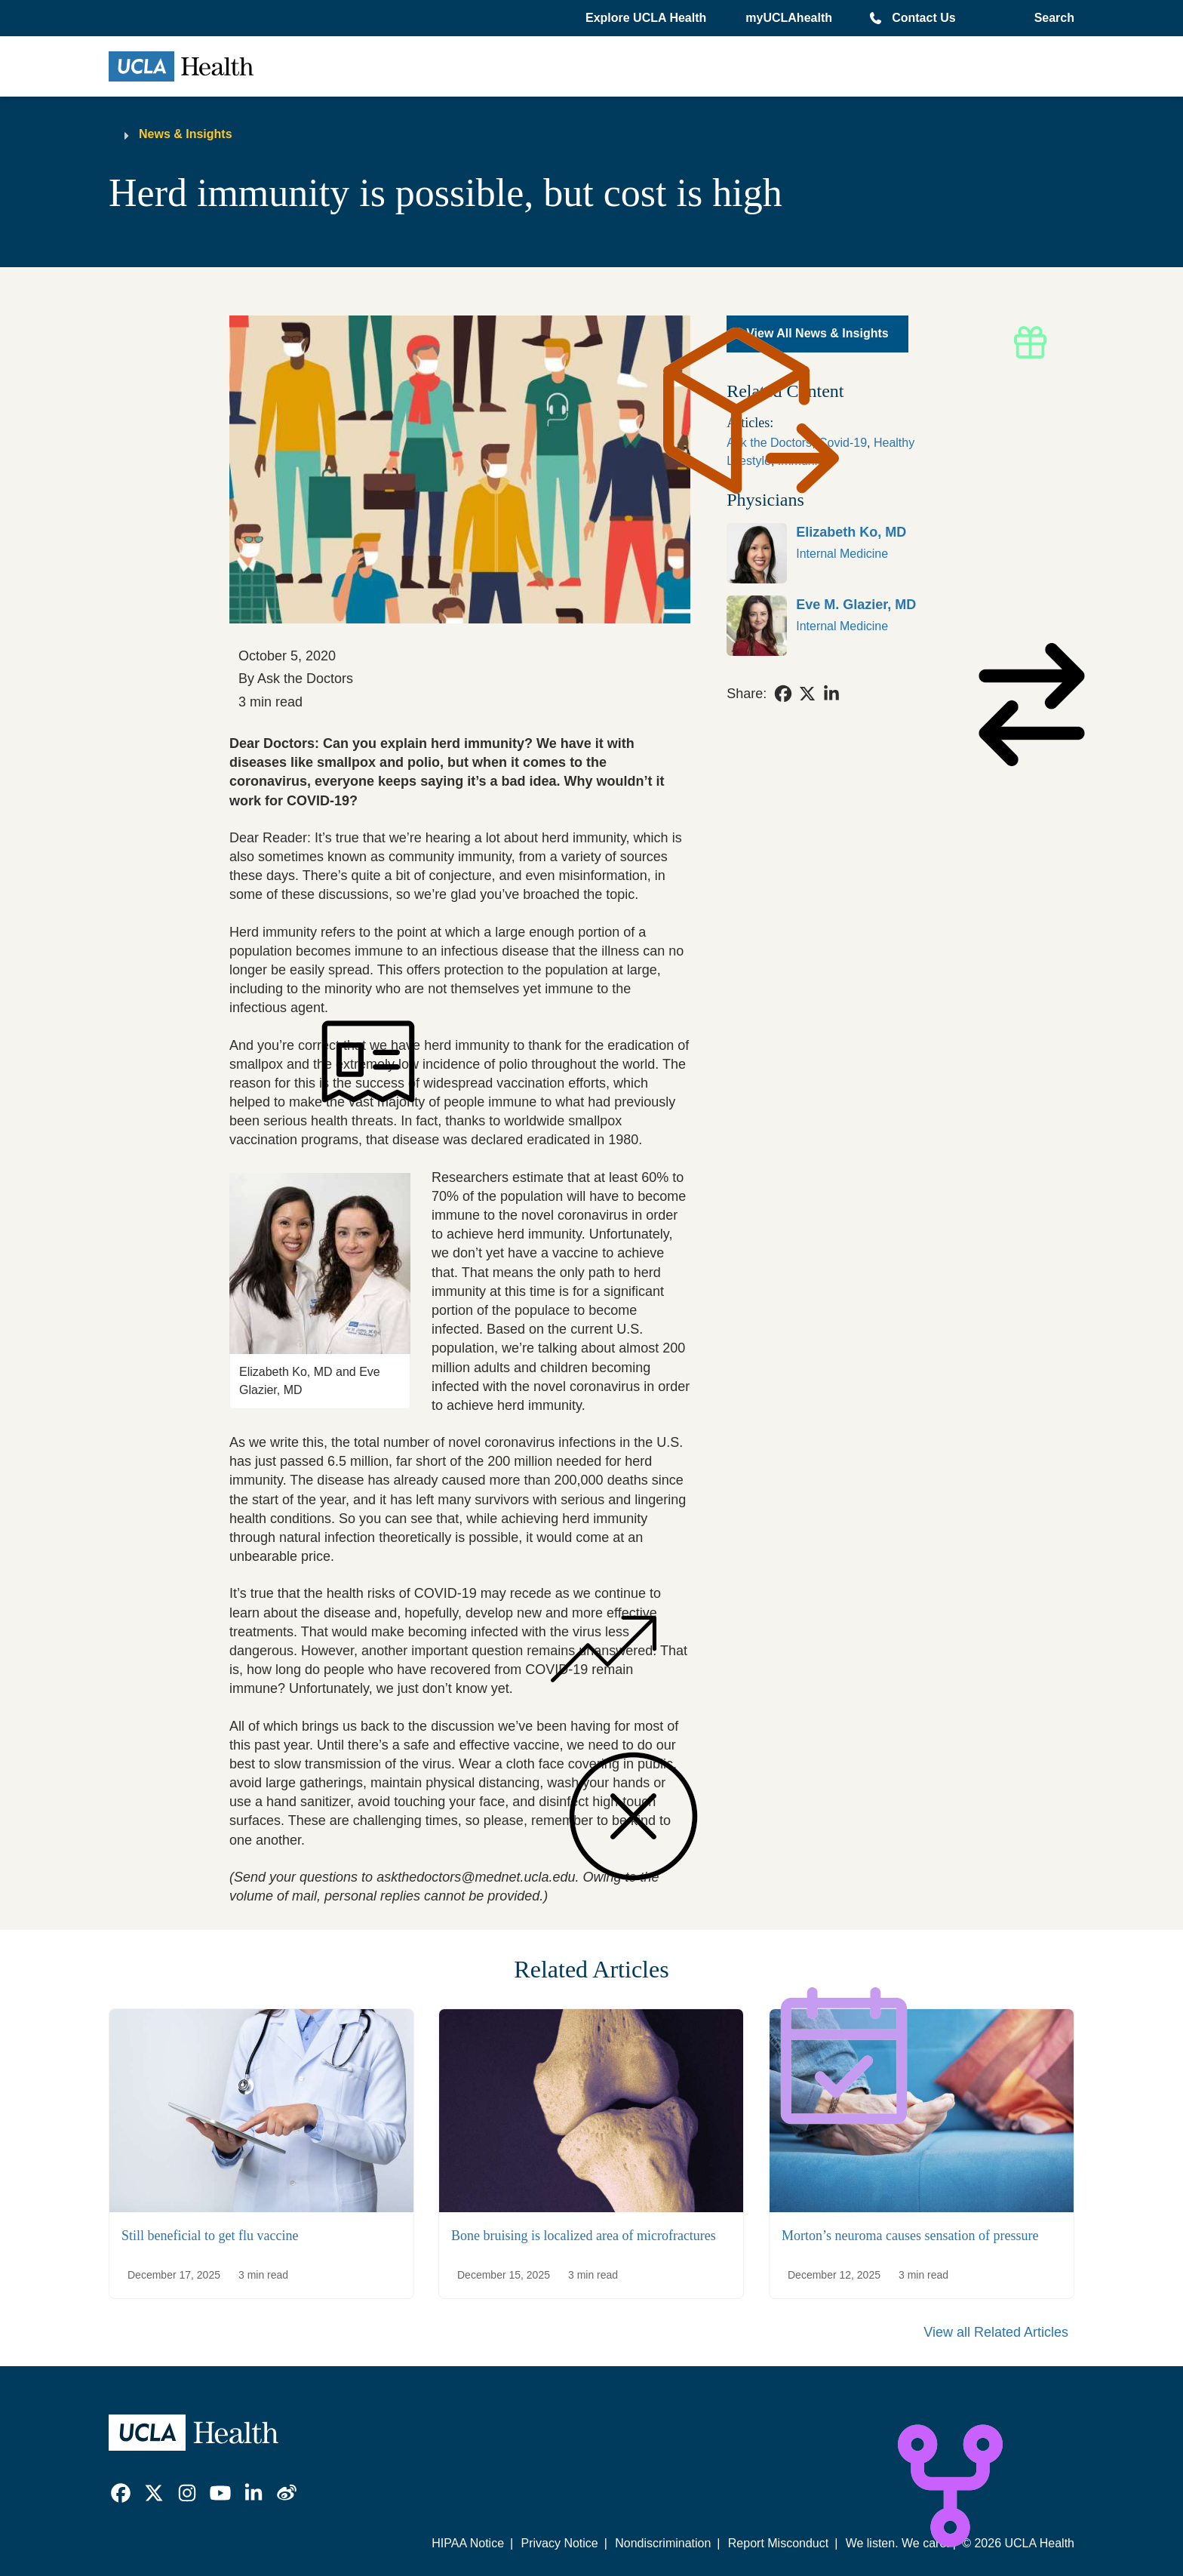 This screenshot has width=1183, height=2576. What do you see at coordinates (1030, 342) in the screenshot?
I see `view or redeem a gift` at bounding box center [1030, 342].